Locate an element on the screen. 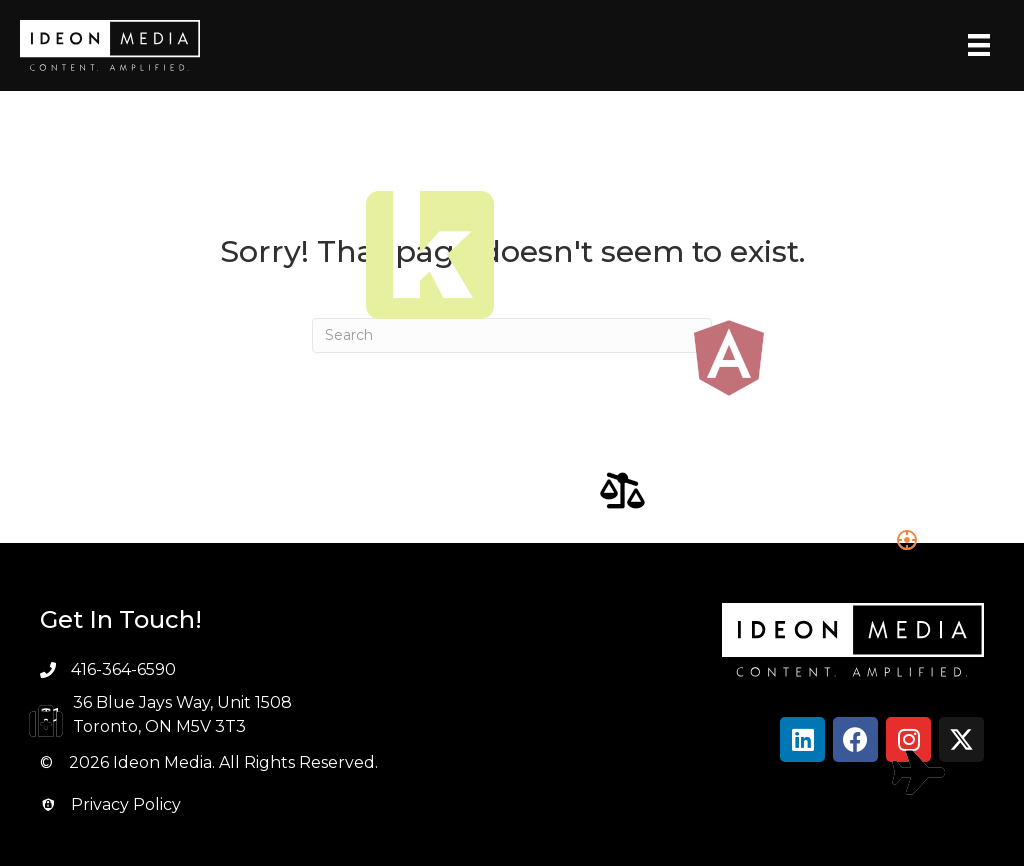 Image resolution: width=1024 pixels, height=866 pixels. indicates an unequal comparison or imbalance is located at coordinates (622, 490).